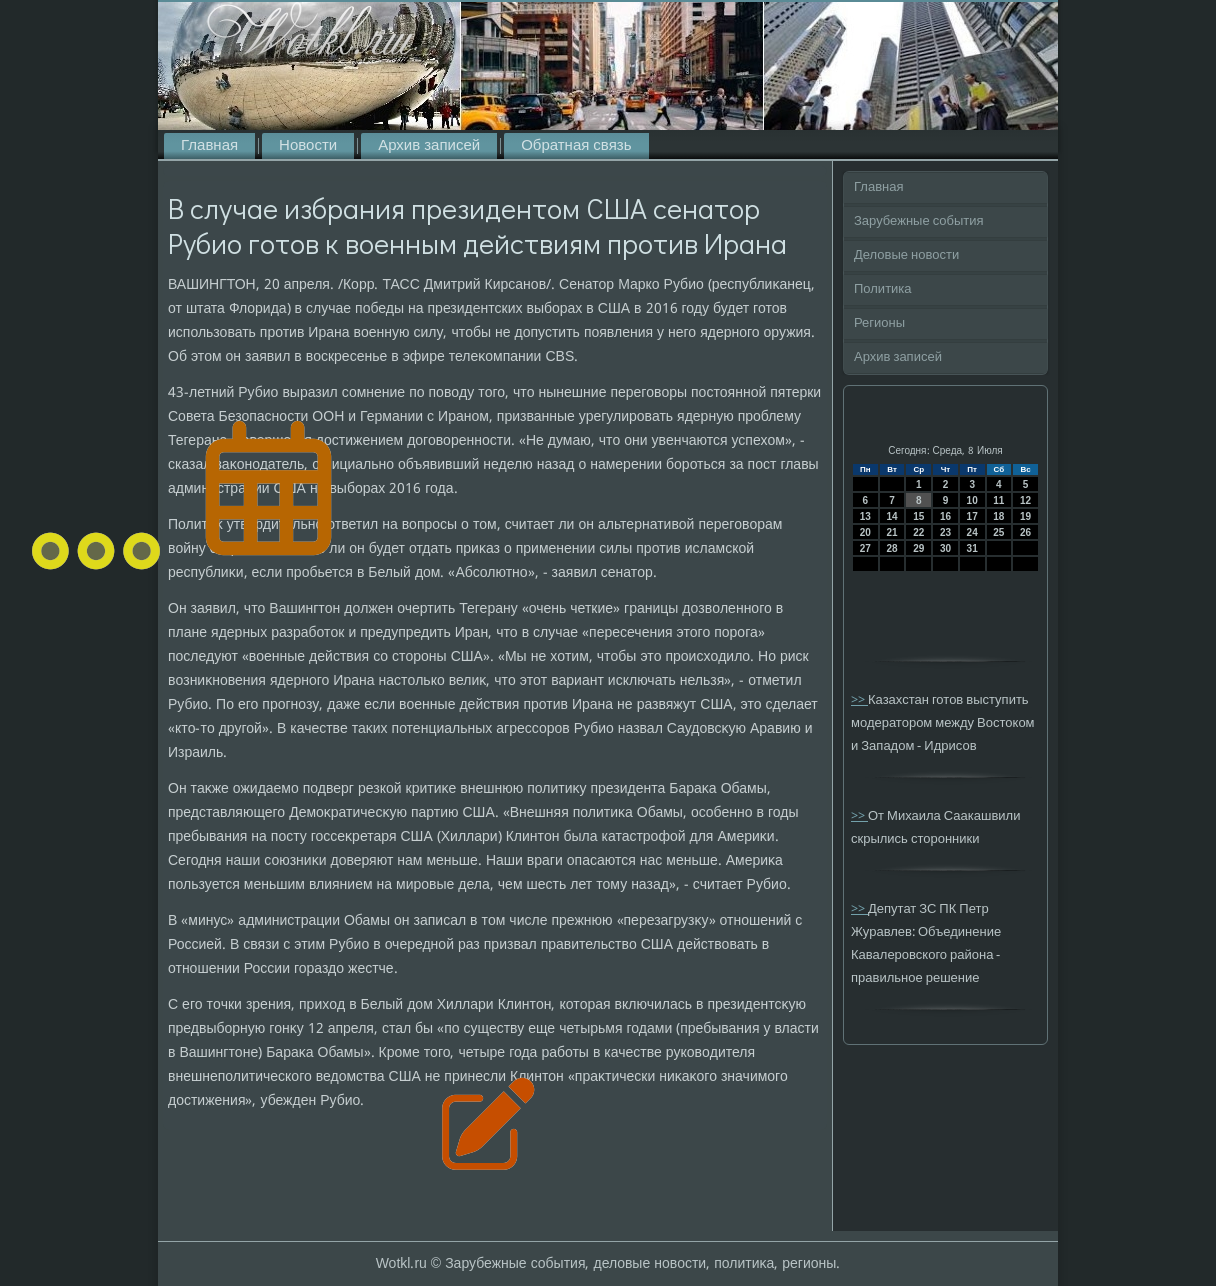 The height and width of the screenshot is (1286, 1216). What do you see at coordinates (96, 551) in the screenshot?
I see `open more options menu` at bounding box center [96, 551].